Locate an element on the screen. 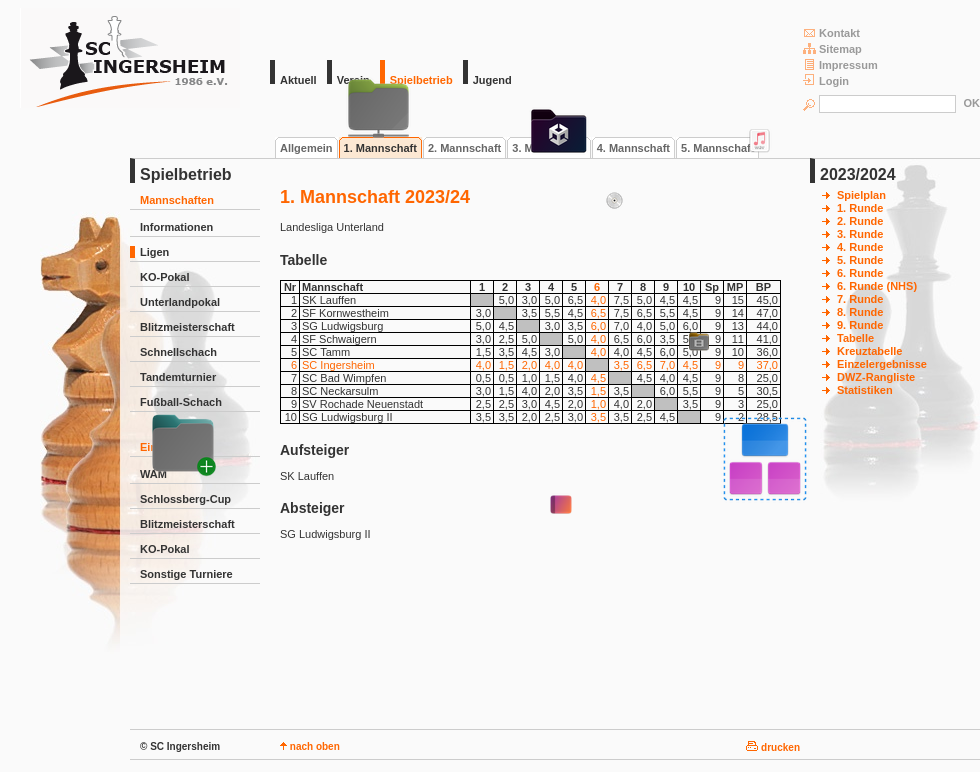  access the desktop folder is located at coordinates (561, 504).